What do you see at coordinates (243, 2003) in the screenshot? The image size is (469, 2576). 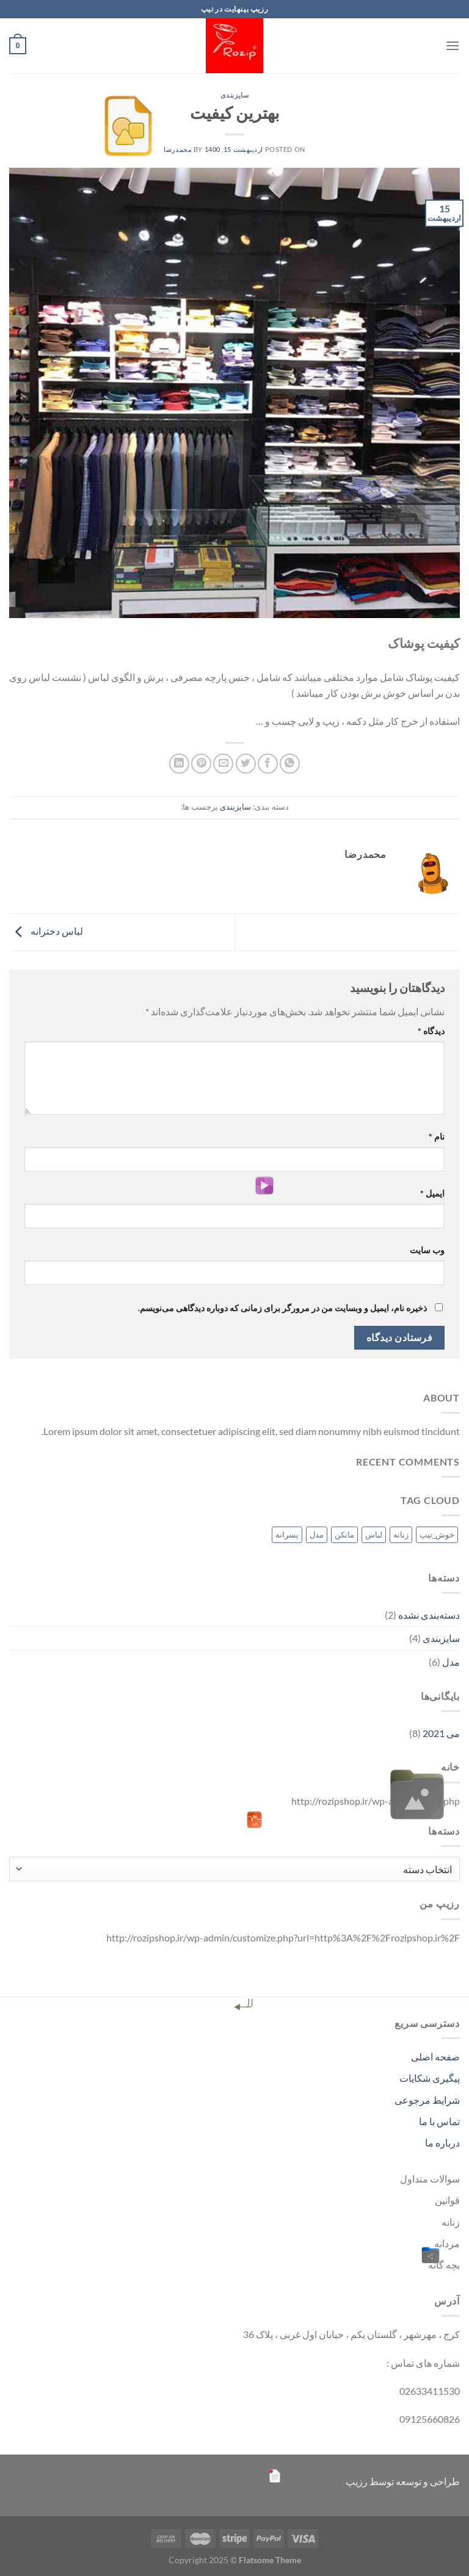 I see `reply to all recipients of an email` at bounding box center [243, 2003].